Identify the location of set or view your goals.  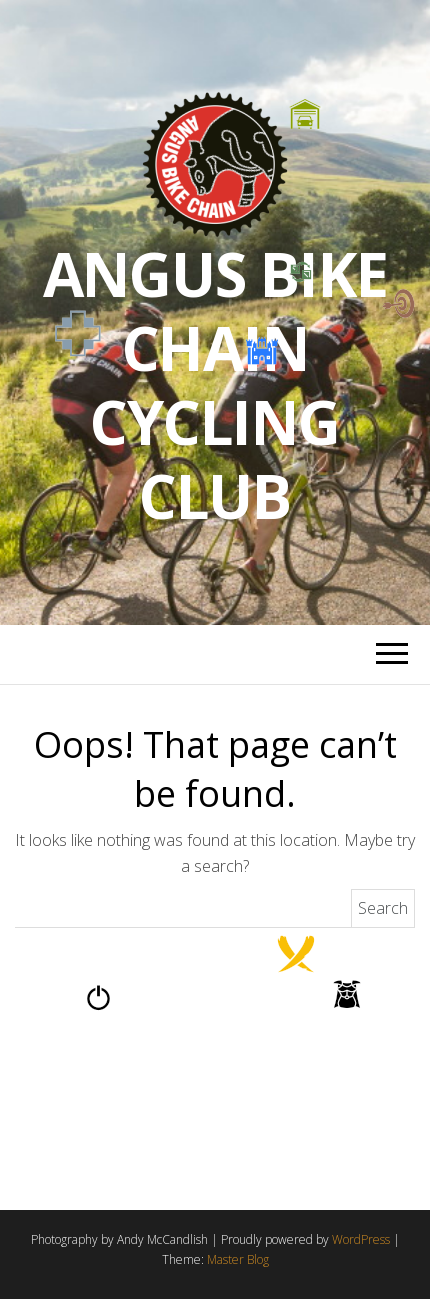
(398, 303).